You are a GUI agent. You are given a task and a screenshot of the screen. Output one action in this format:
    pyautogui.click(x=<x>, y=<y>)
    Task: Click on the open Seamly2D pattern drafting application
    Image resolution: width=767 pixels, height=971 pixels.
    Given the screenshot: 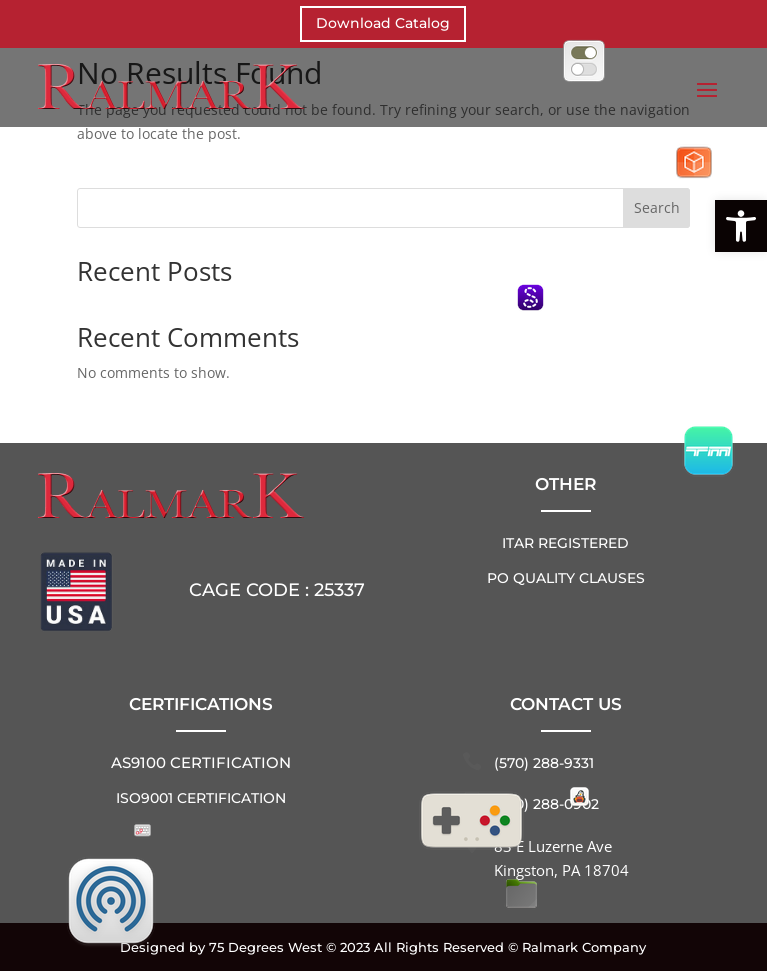 What is the action you would take?
    pyautogui.click(x=530, y=297)
    